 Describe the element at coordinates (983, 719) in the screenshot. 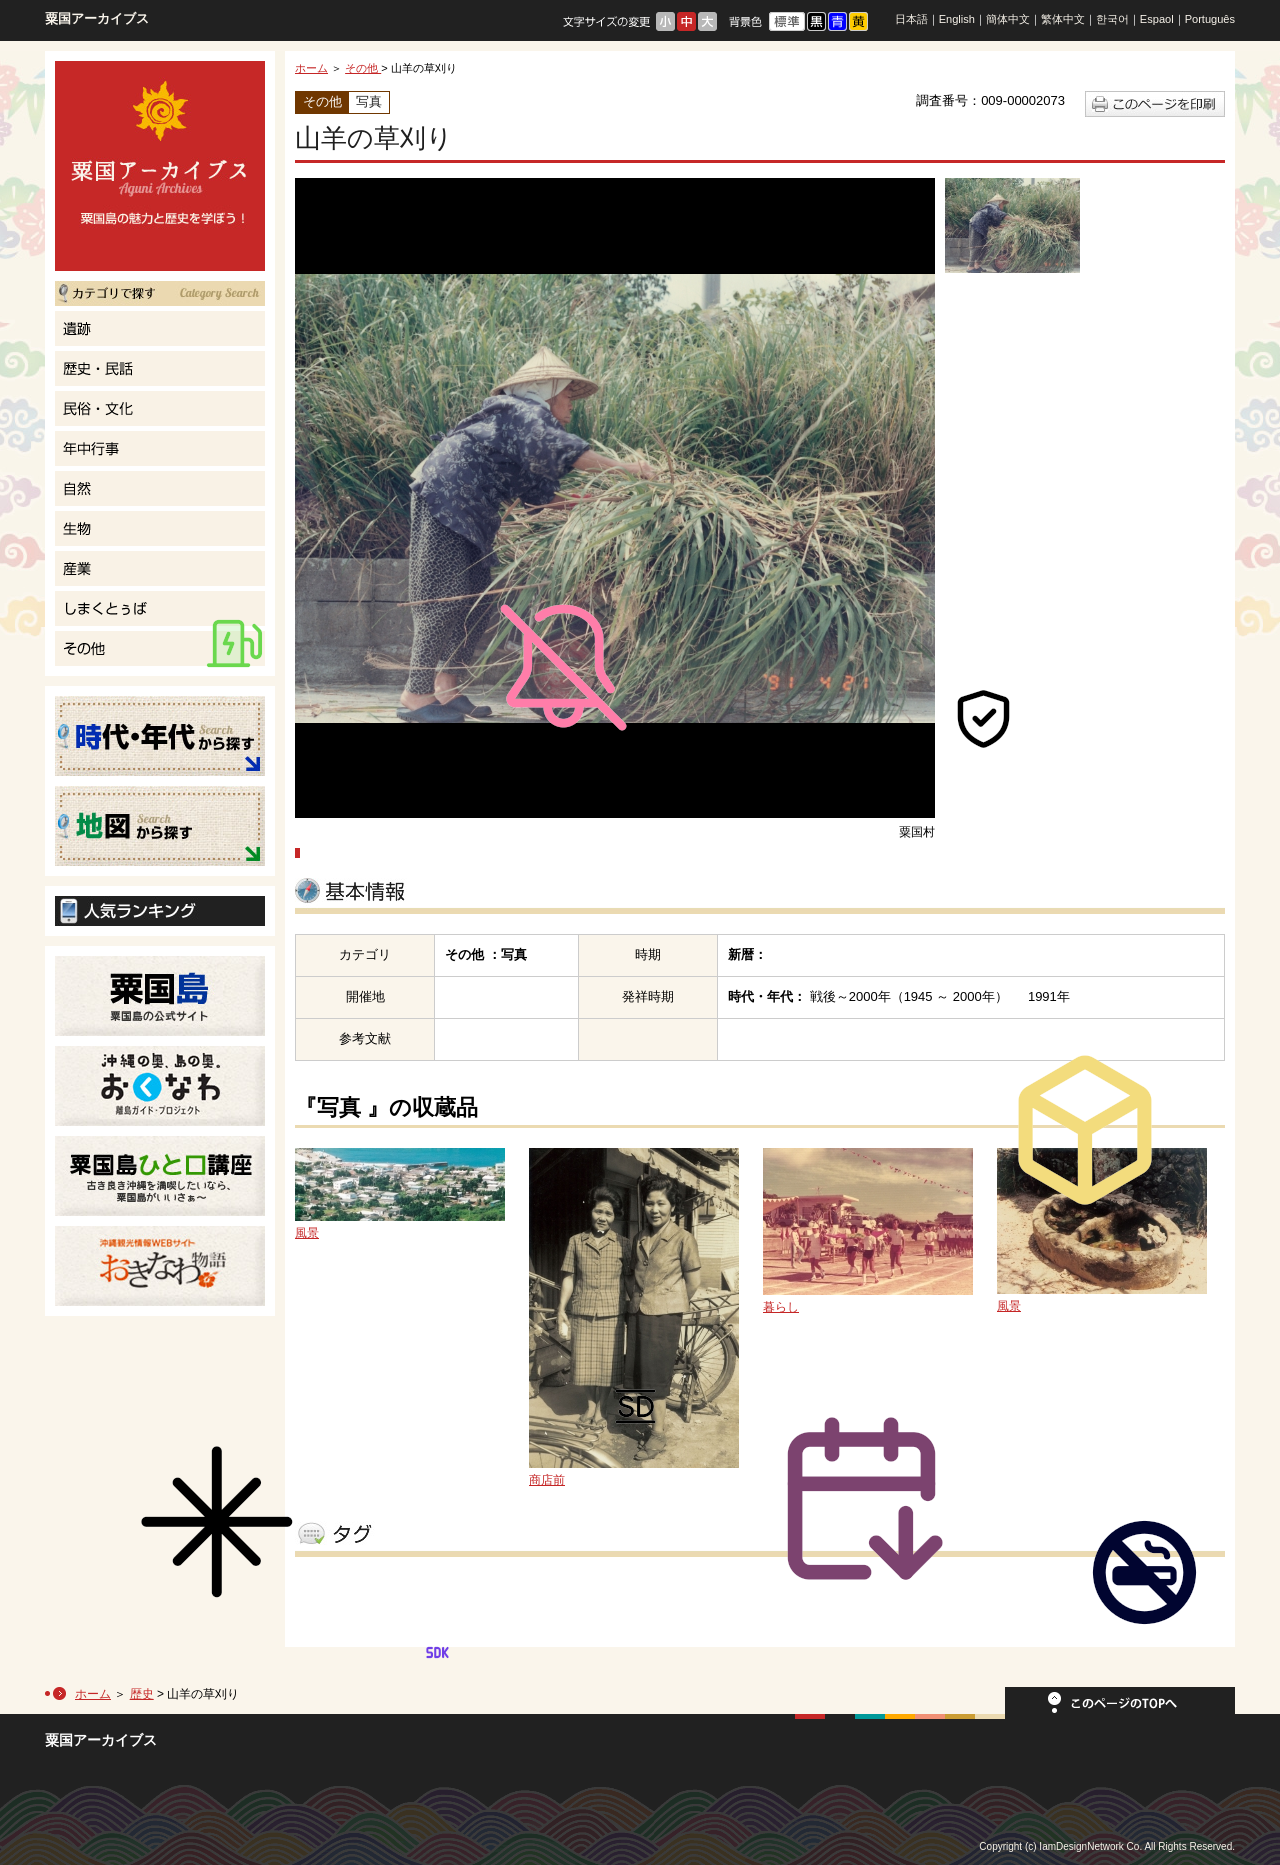

I see `indicates verified security or protection status` at that location.